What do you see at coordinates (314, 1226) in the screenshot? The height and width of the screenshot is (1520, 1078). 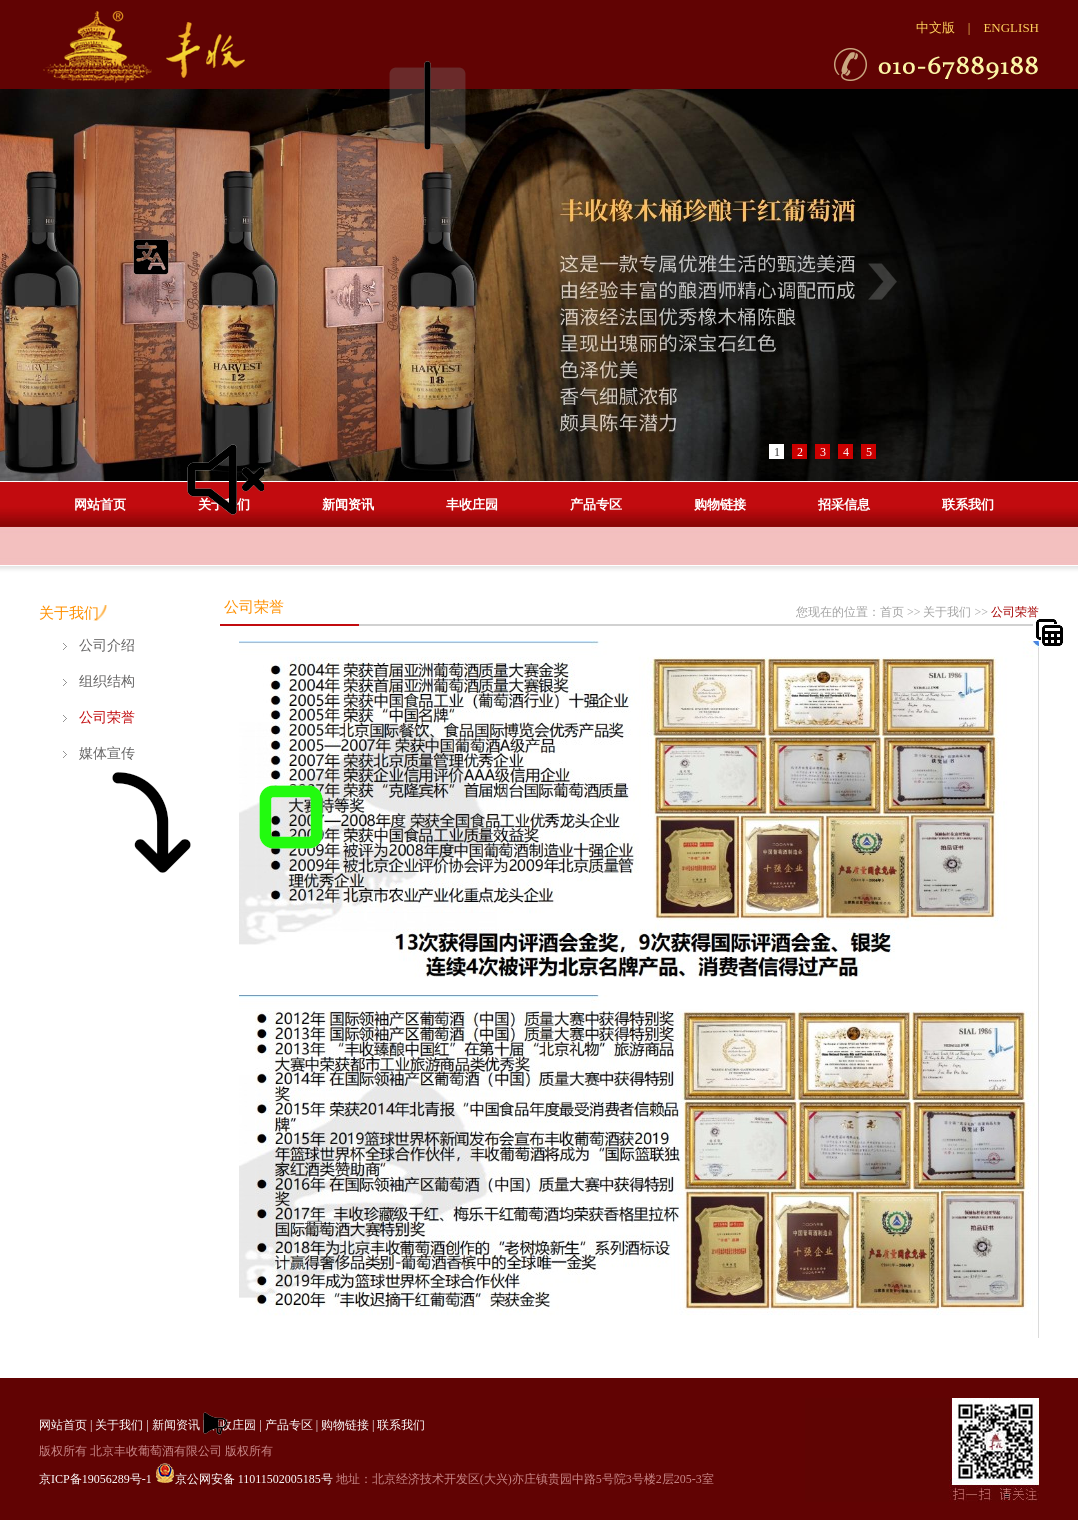 I see `access your wallet or saved payment methods` at bounding box center [314, 1226].